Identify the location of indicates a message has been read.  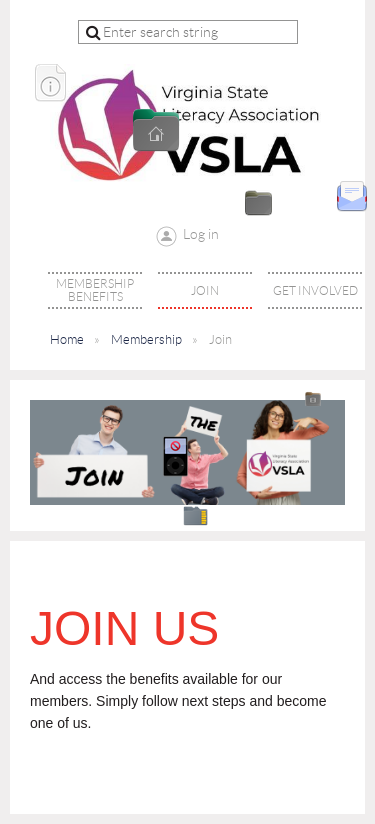
(352, 197).